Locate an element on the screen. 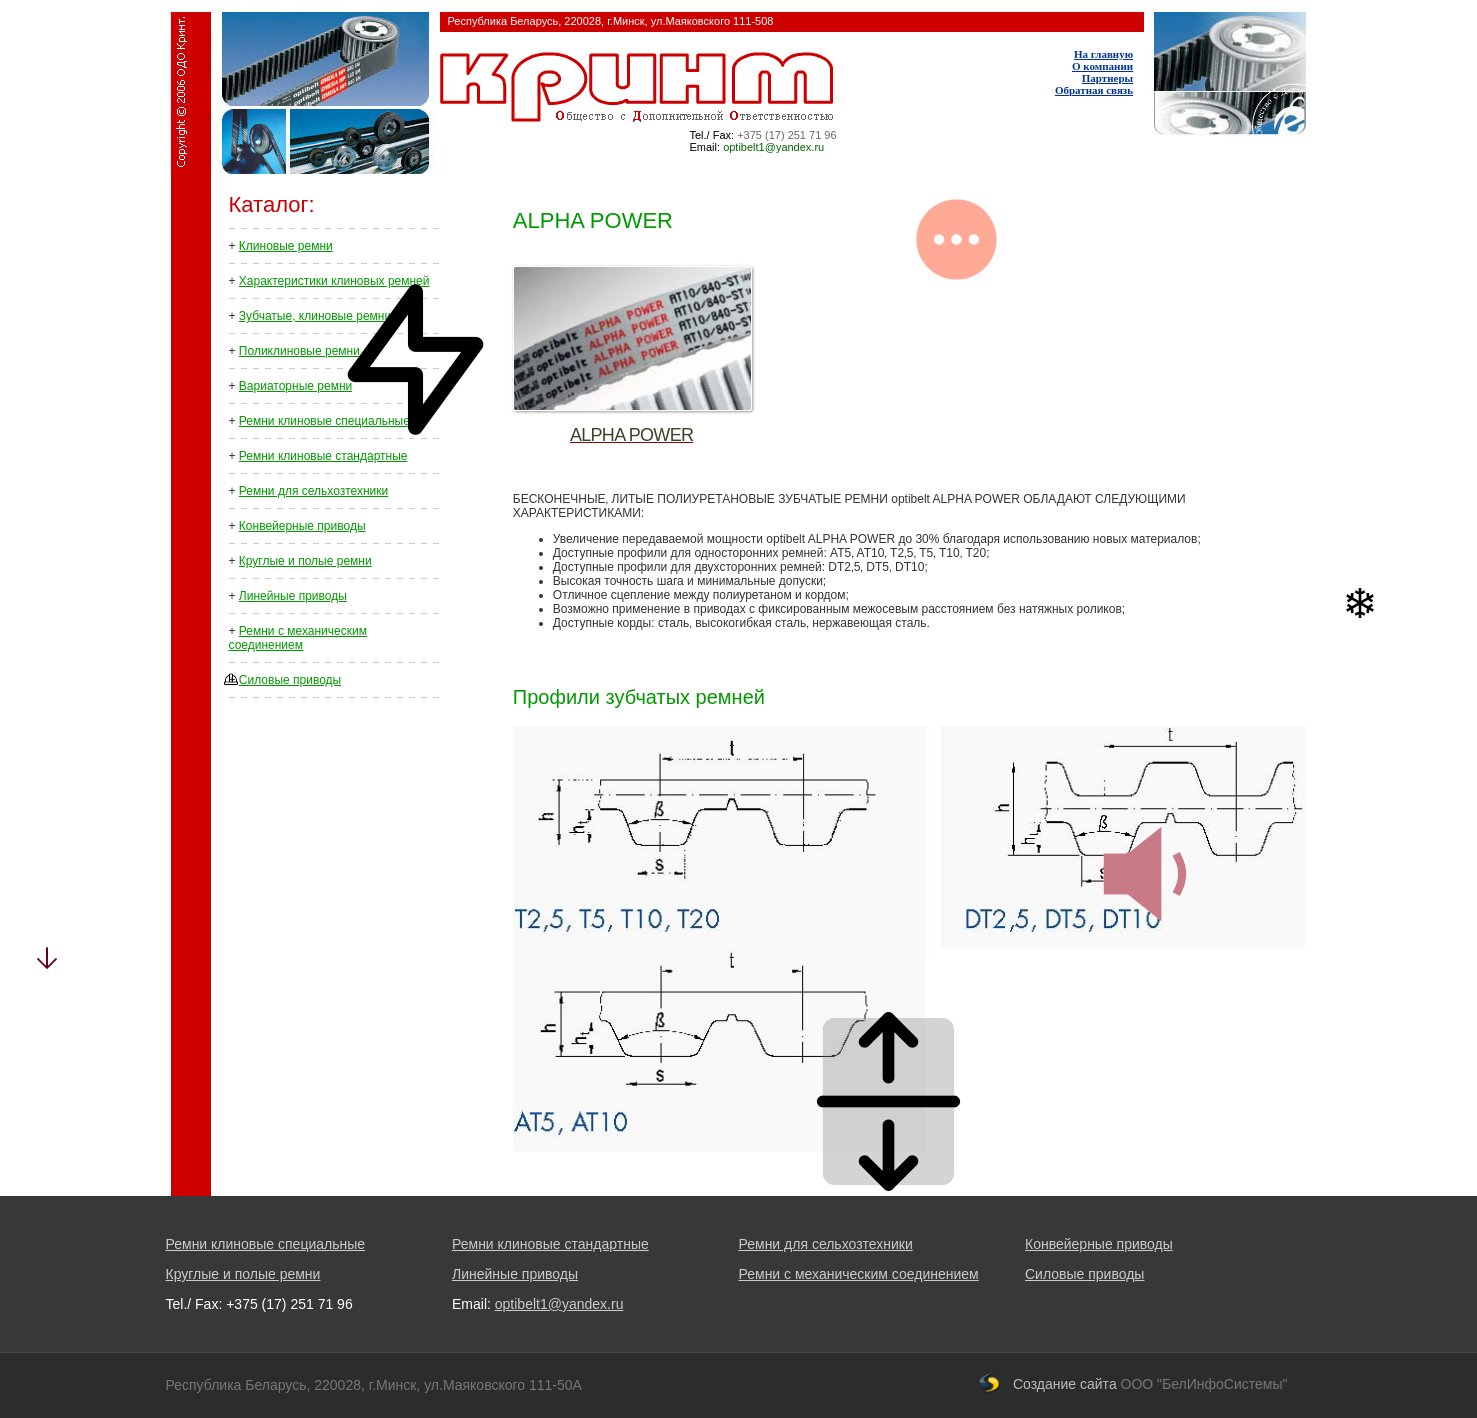  scroll down or view more content is located at coordinates (47, 958).